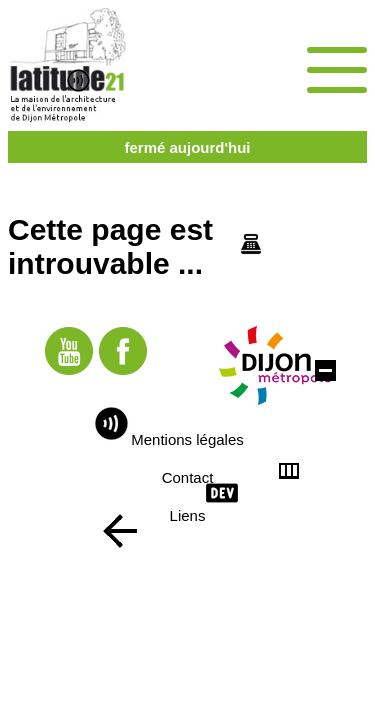 Image resolution: width=375 pixels, height=720 pixels. What do you see at coordinates (111, 423) in the screenshot?
I see `tap to pay with contactless payment` at bounding box center [111, 423].